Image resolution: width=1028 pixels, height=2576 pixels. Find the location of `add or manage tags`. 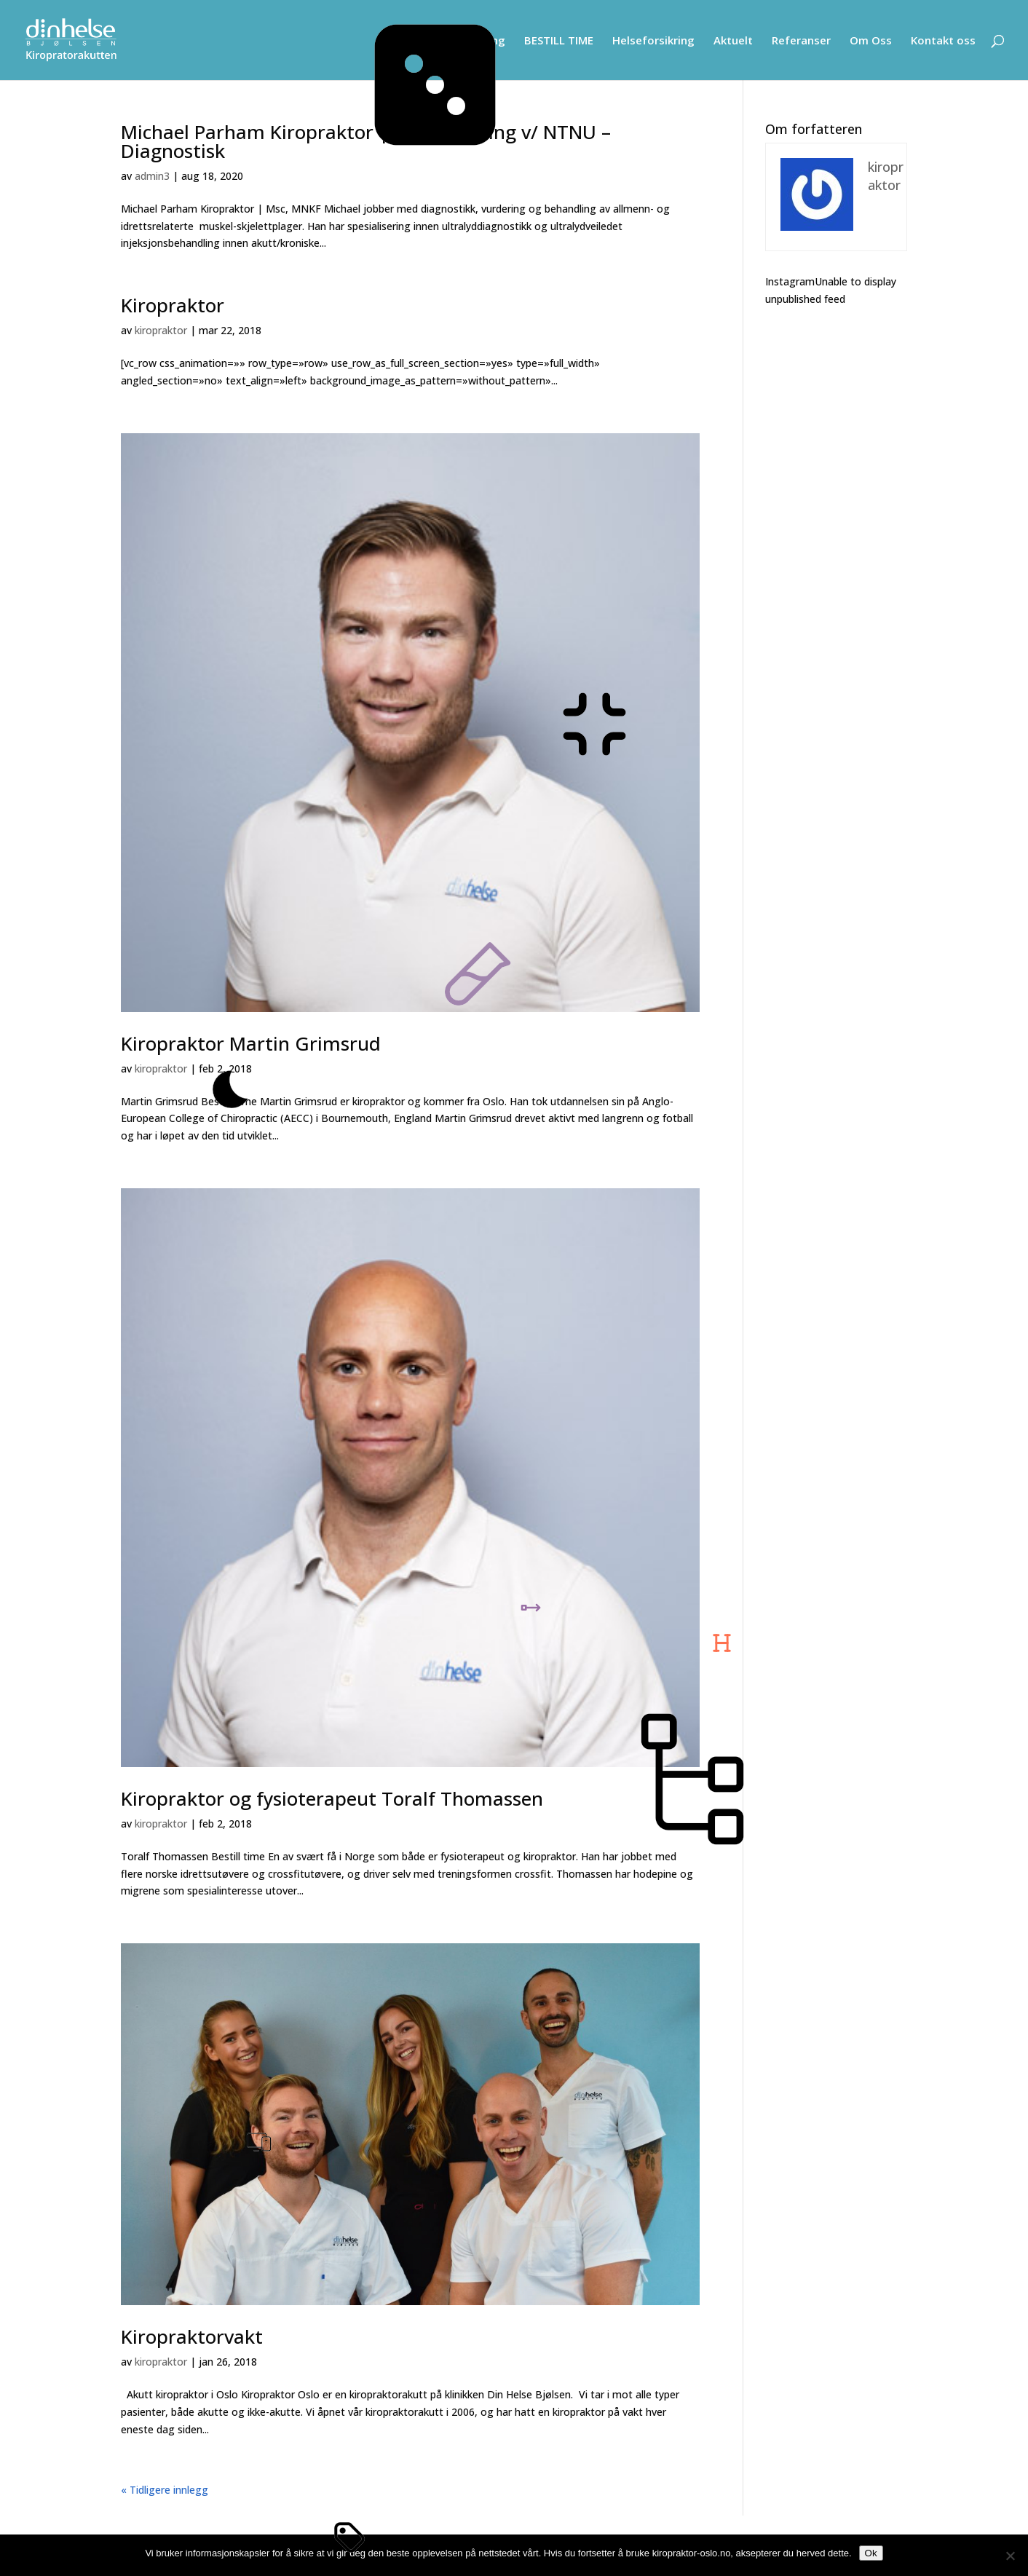

add or manage tags is located at coordinates (349, 2537).